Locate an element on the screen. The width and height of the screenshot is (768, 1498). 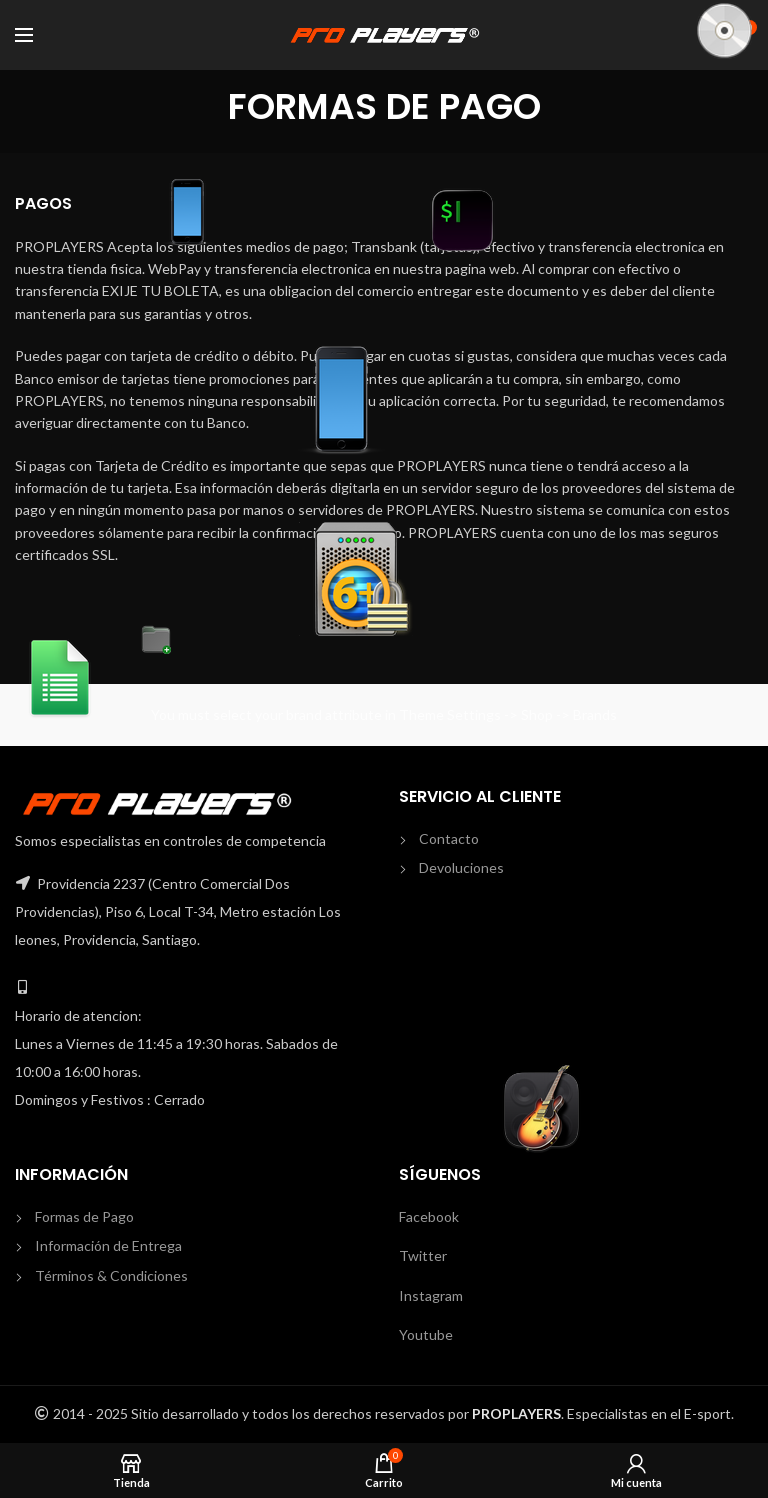
access cd/dvd drive is located at coordinates (724, 30).